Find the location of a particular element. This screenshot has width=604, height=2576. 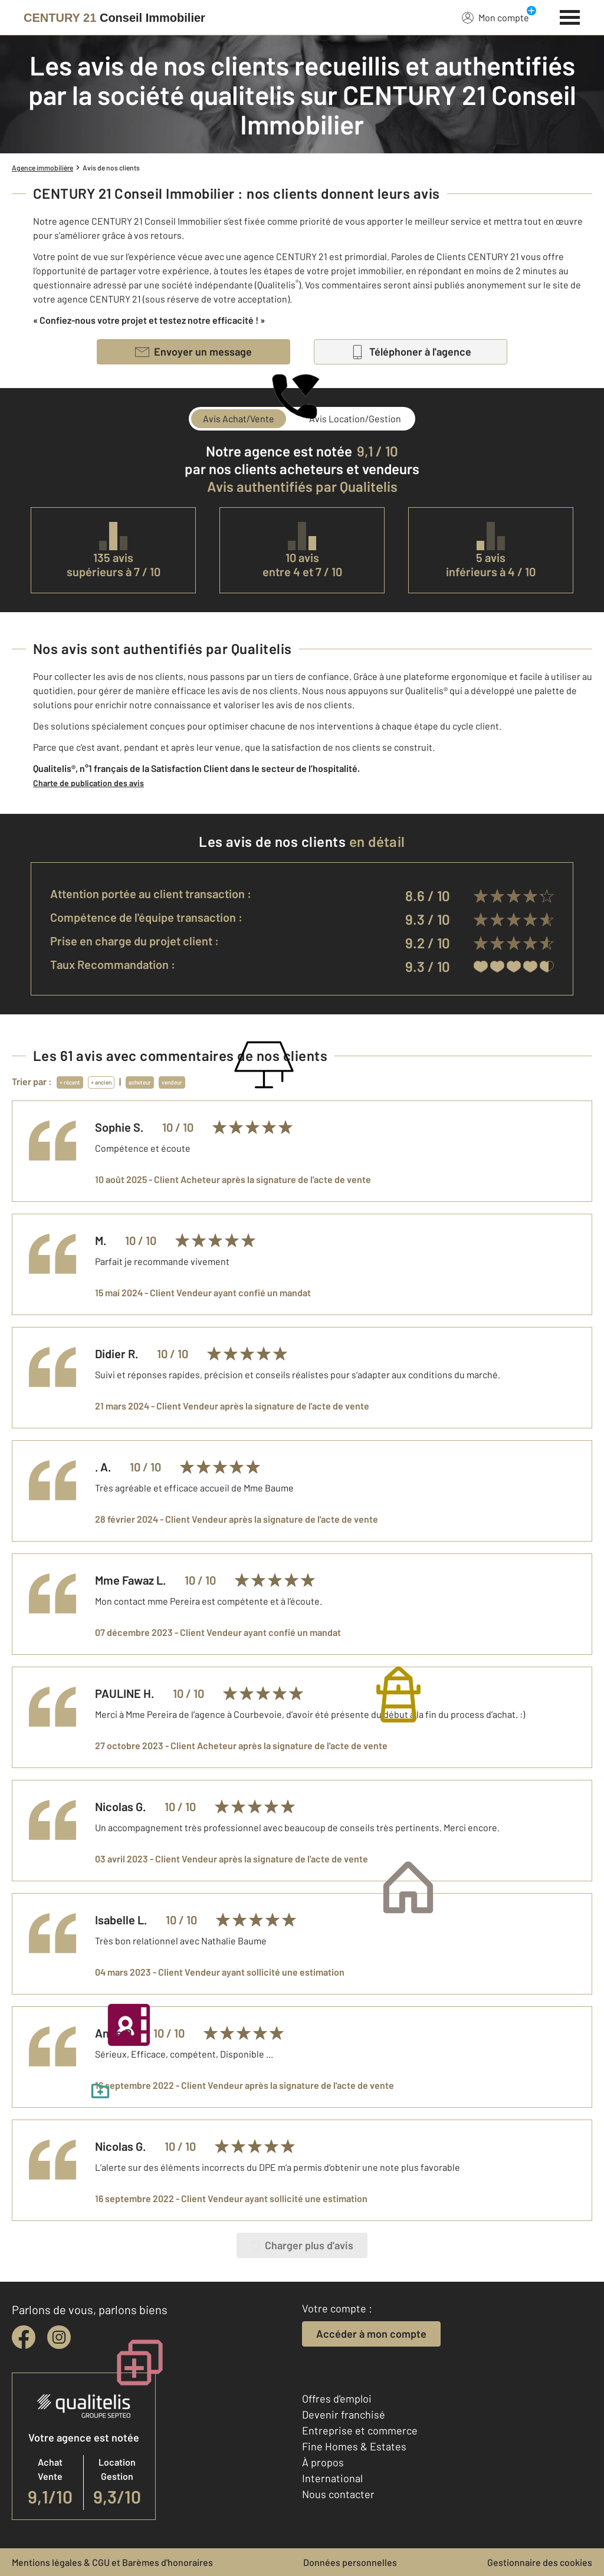

expand all collapsed sections is located at coordinates (140, 2363).